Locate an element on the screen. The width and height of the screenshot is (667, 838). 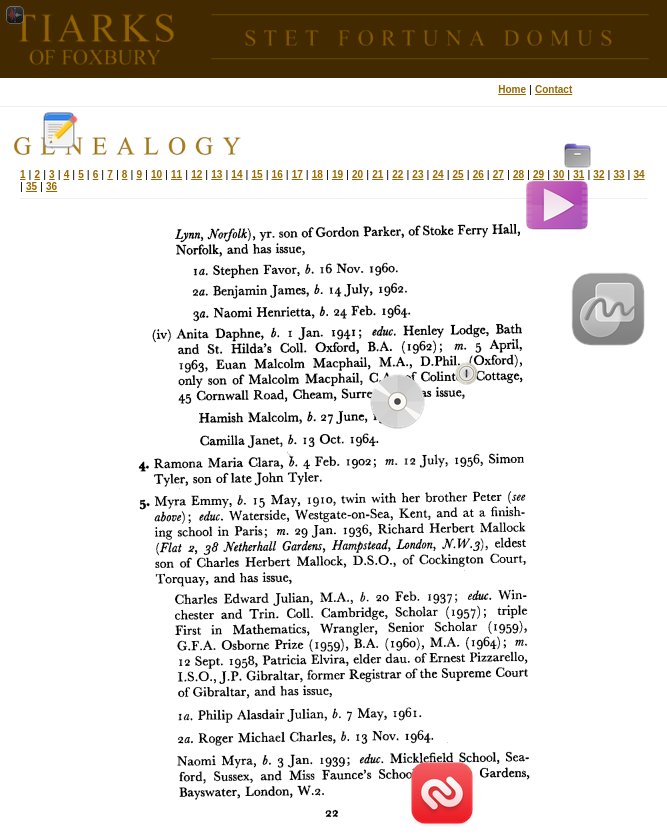
open authy for two-factor authentication codes is located at coordinates (442, 793).